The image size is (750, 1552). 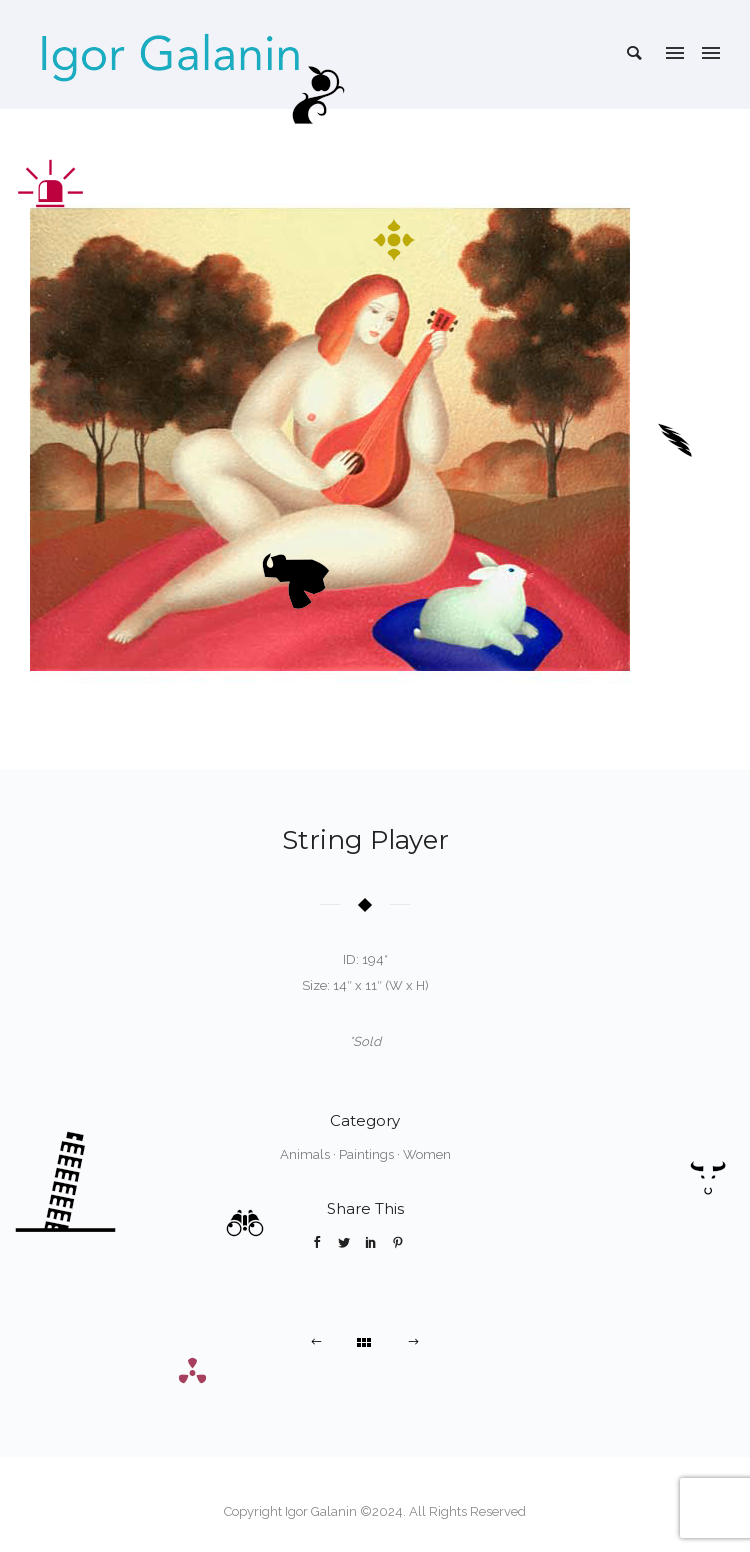 What do you see at coordinates (192, 1370) in the screenshot?
I see `indicates radioactive or hazardous material` at bounding box center [192, 1370].